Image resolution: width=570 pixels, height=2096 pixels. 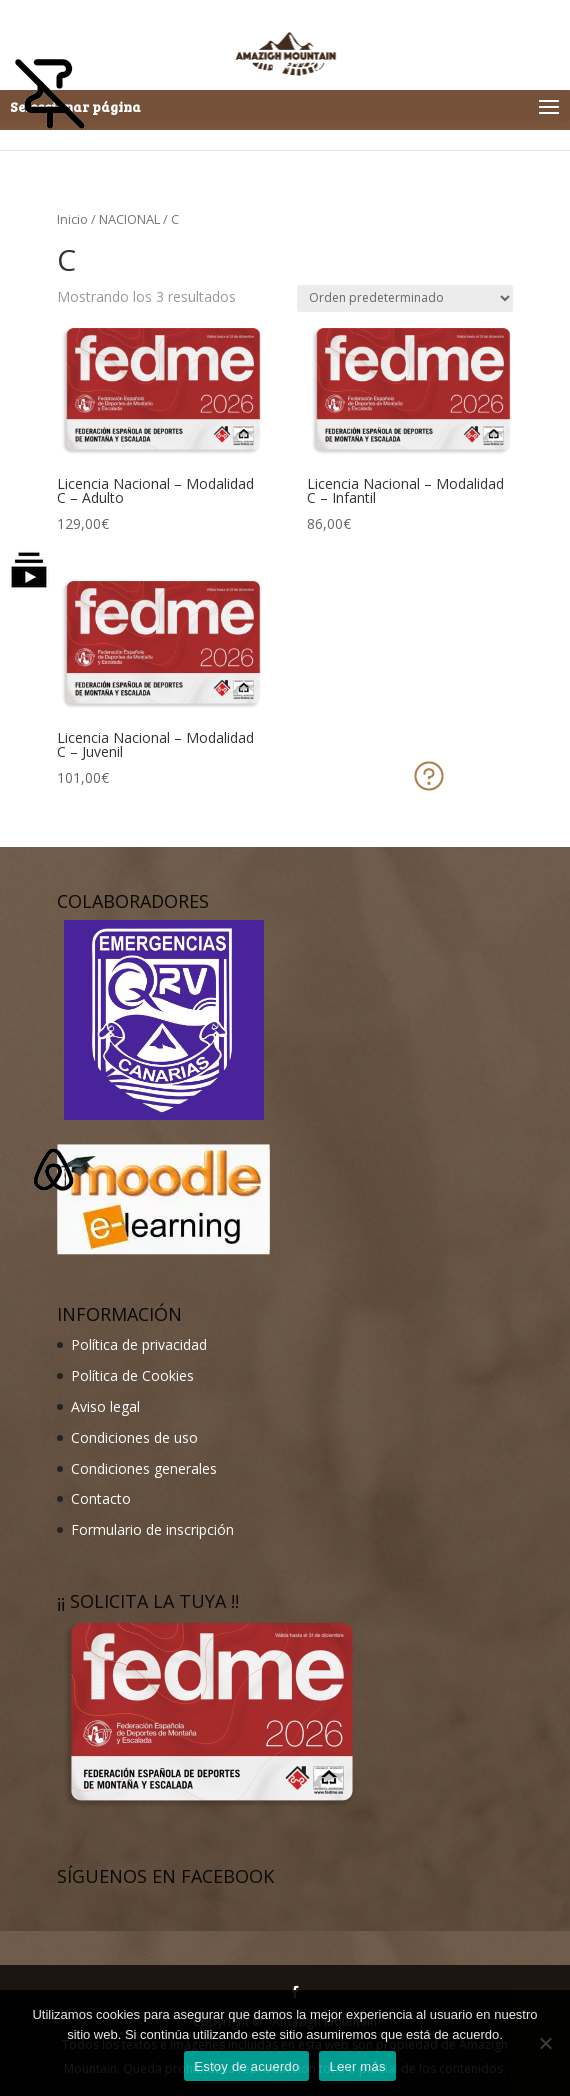 What do you see at coordinates (29, 570) in the screenshot?
I see `view your subscriptions` at bounding box center [29, 570].